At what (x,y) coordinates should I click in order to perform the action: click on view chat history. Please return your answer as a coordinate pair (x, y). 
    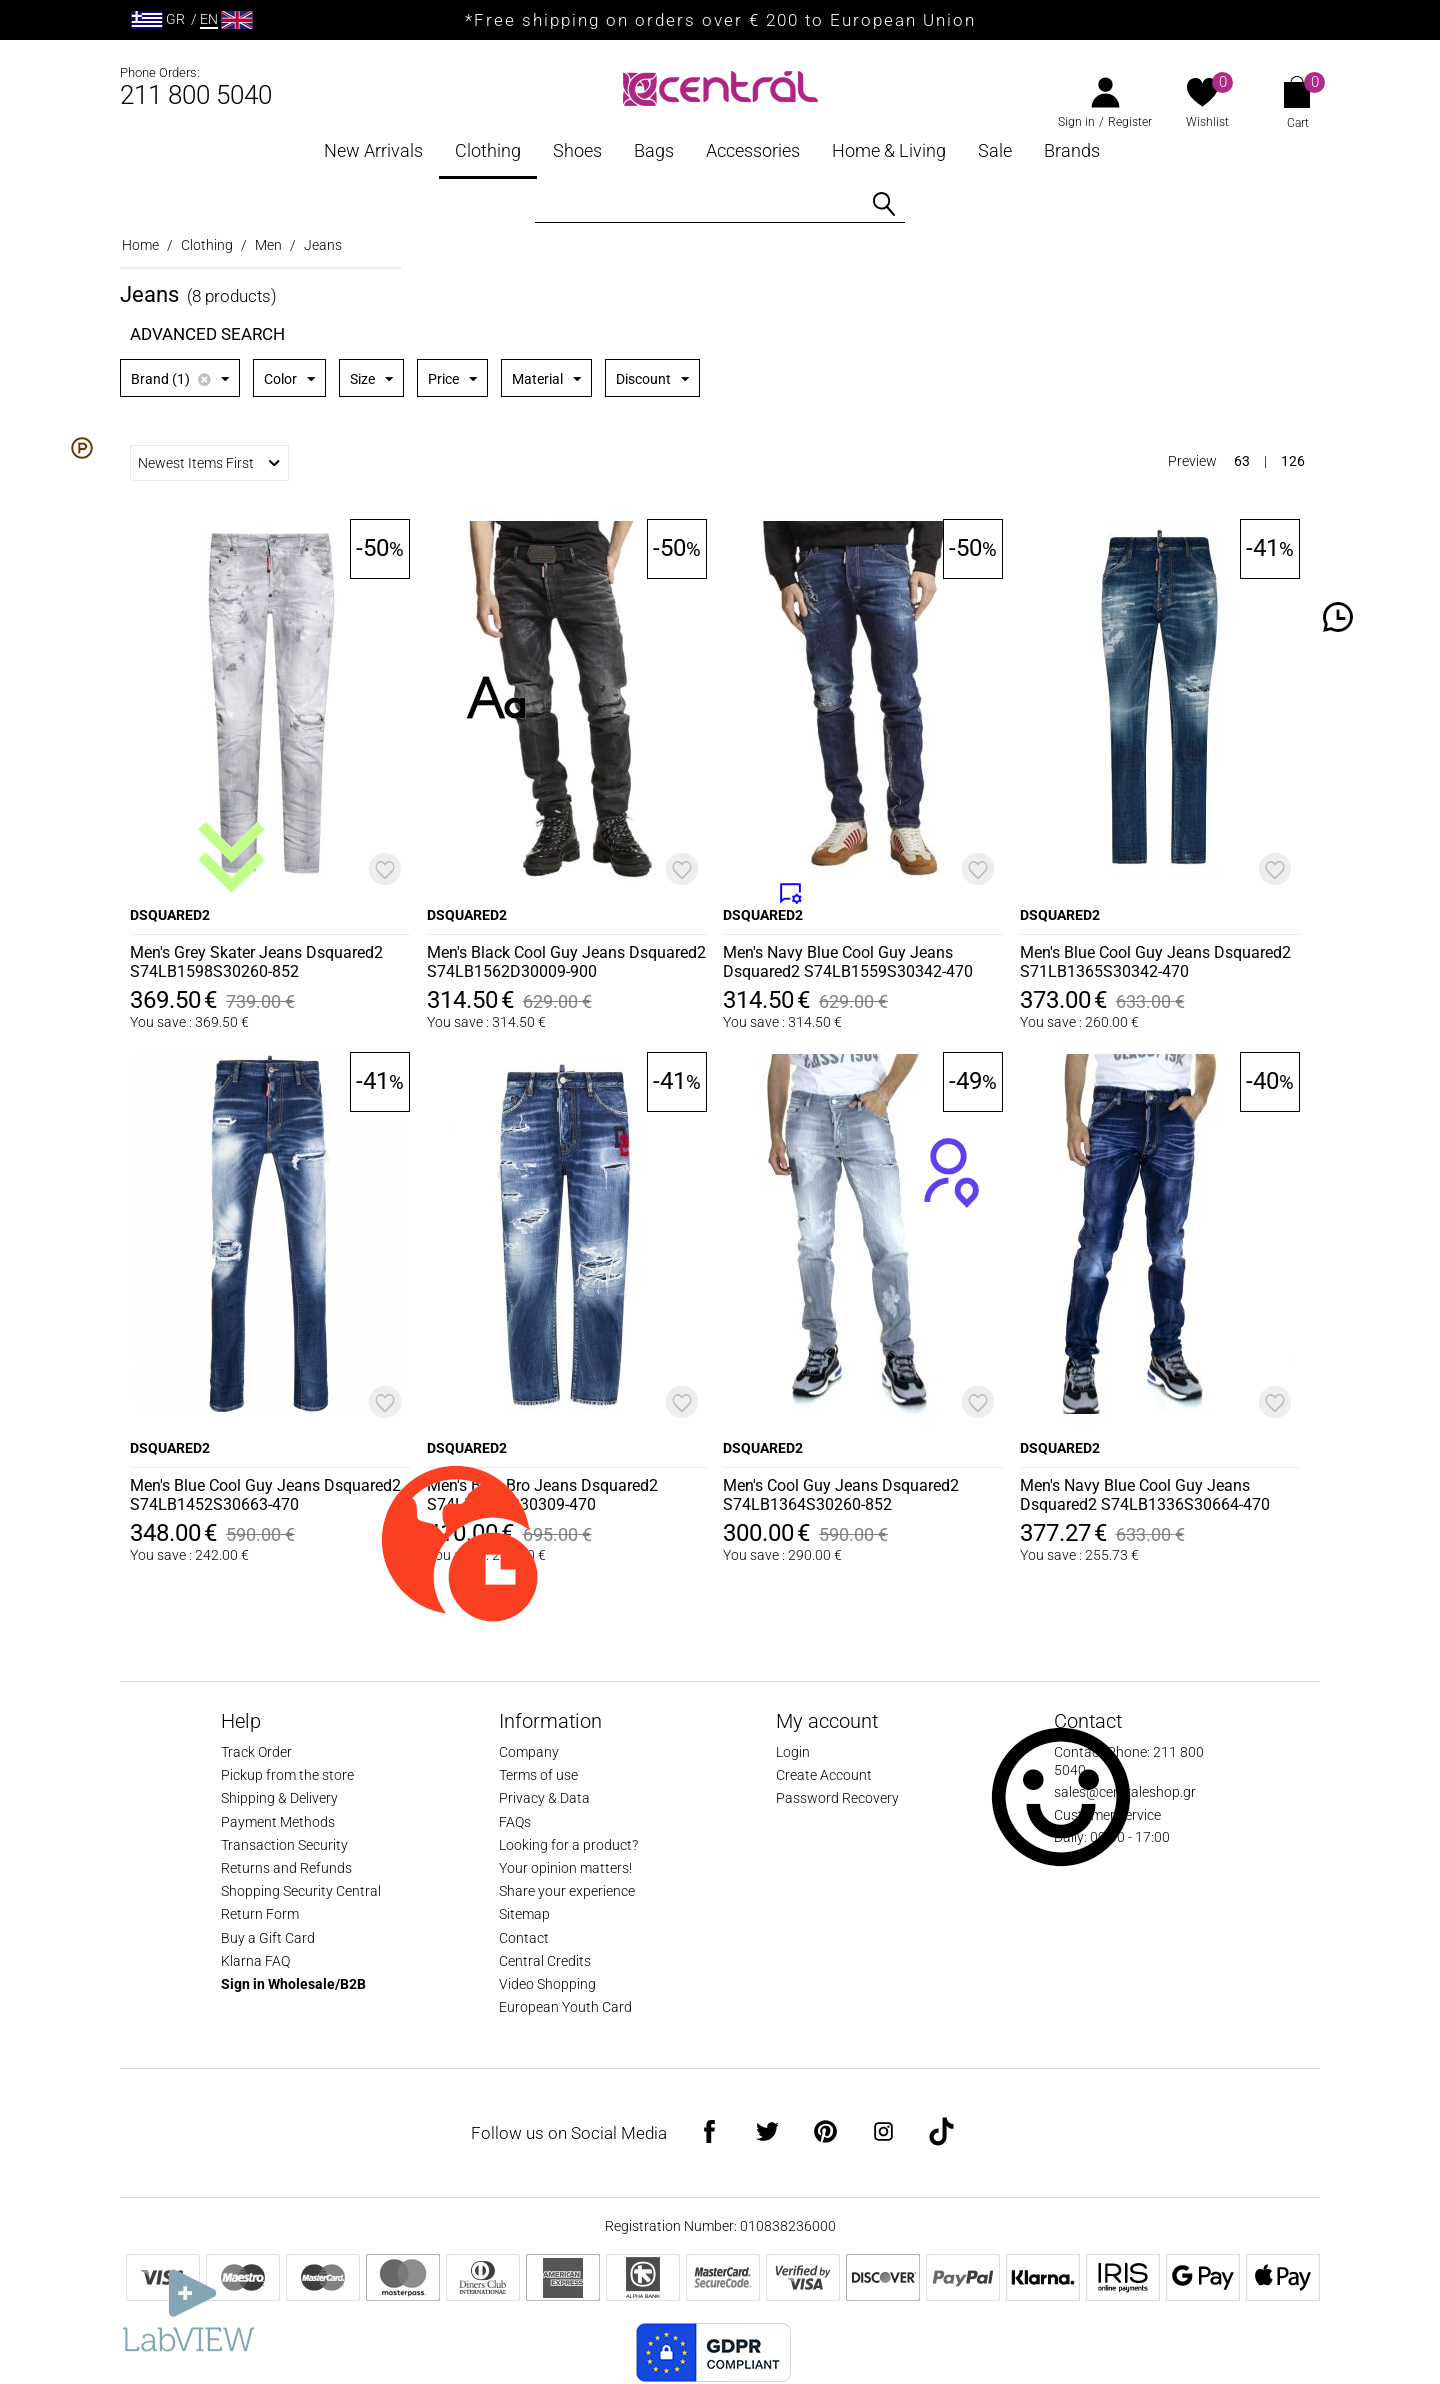
    Looking at the image, I should click on (1338, 617).